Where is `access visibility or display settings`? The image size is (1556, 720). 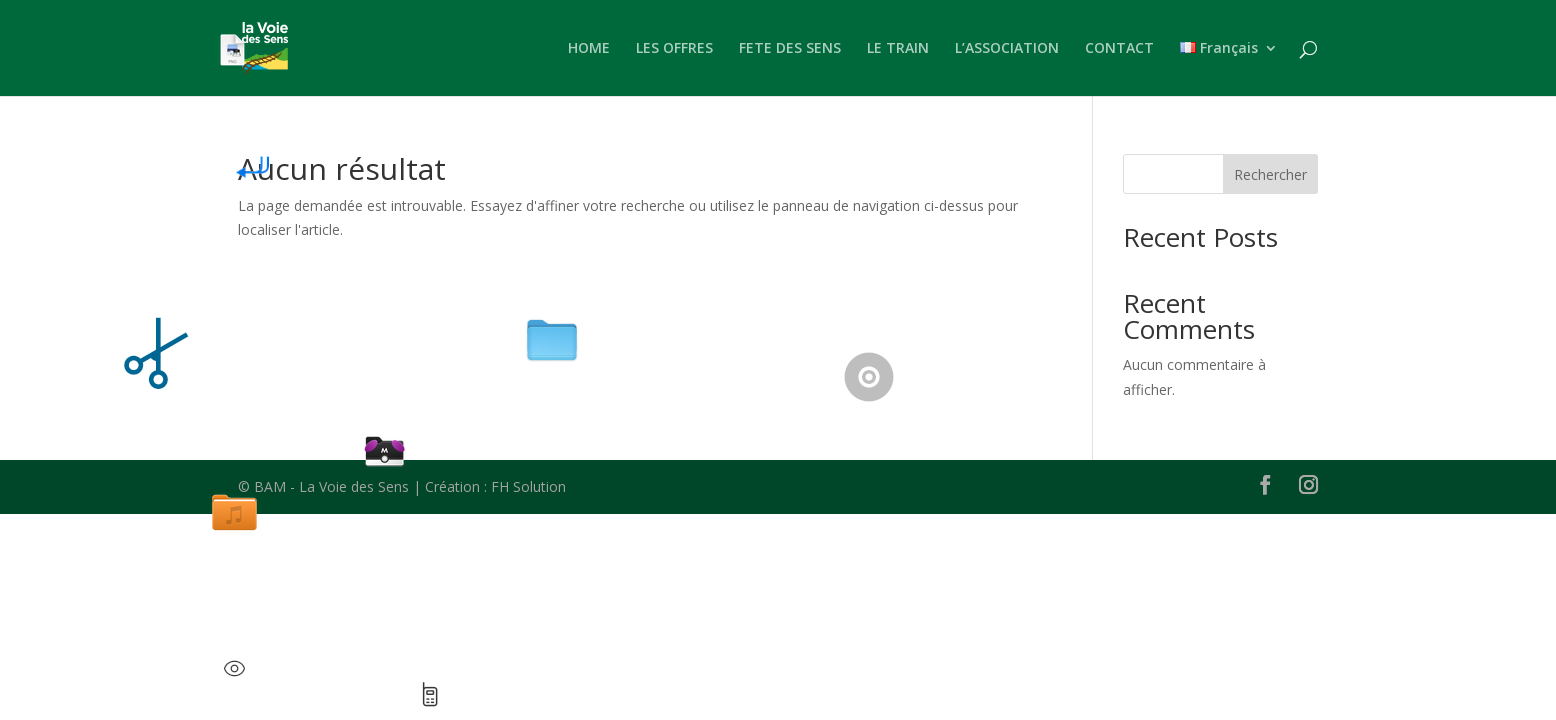
access visibility or display settings is located at coordinates (234, 668).